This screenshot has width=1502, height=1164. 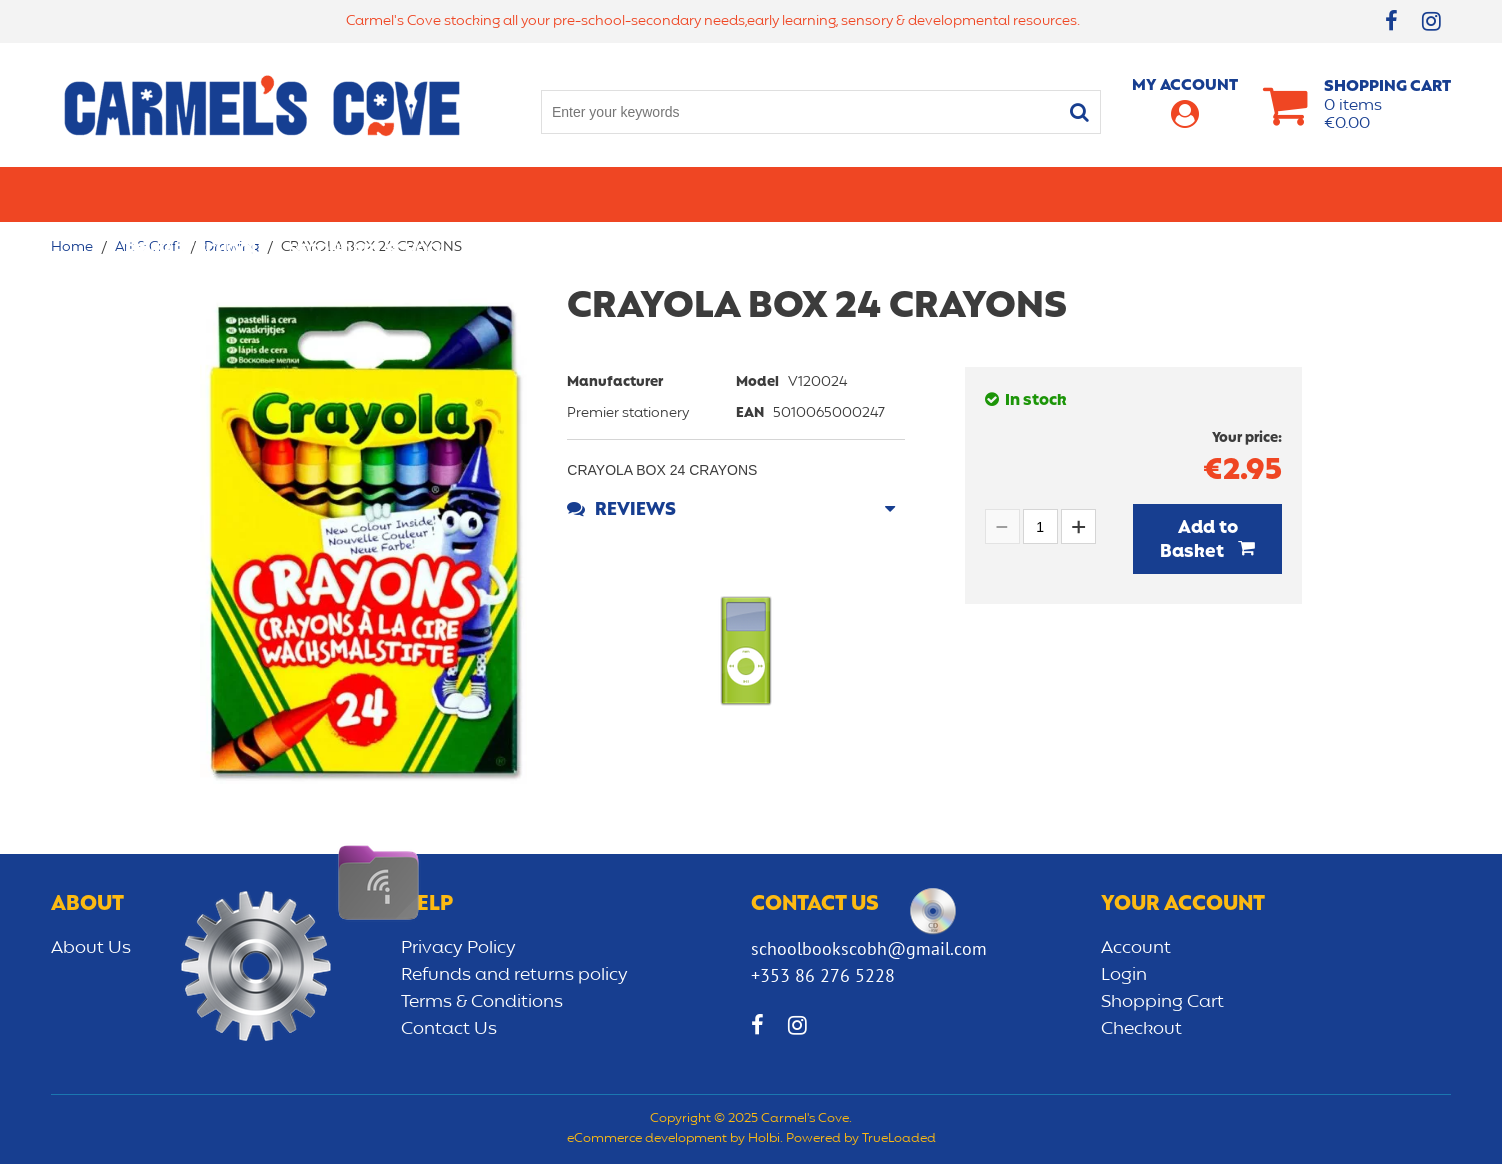 I want to click on access behavior settings in the media library, so click(x=256, y=966).